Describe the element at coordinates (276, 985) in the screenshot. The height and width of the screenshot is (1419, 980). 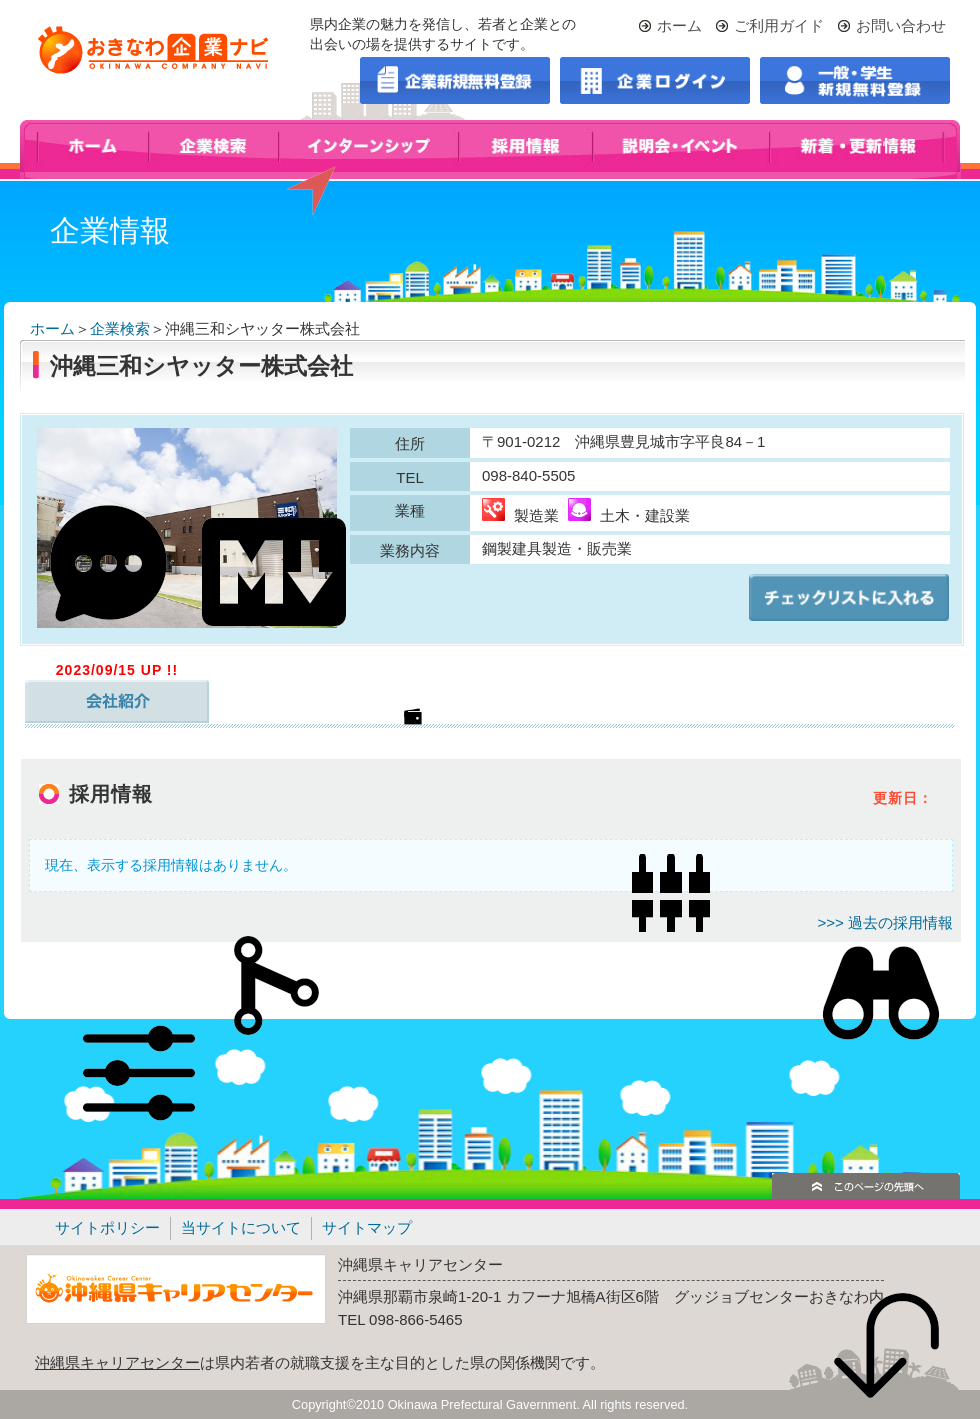
I see `merge branches in version control` at that location.